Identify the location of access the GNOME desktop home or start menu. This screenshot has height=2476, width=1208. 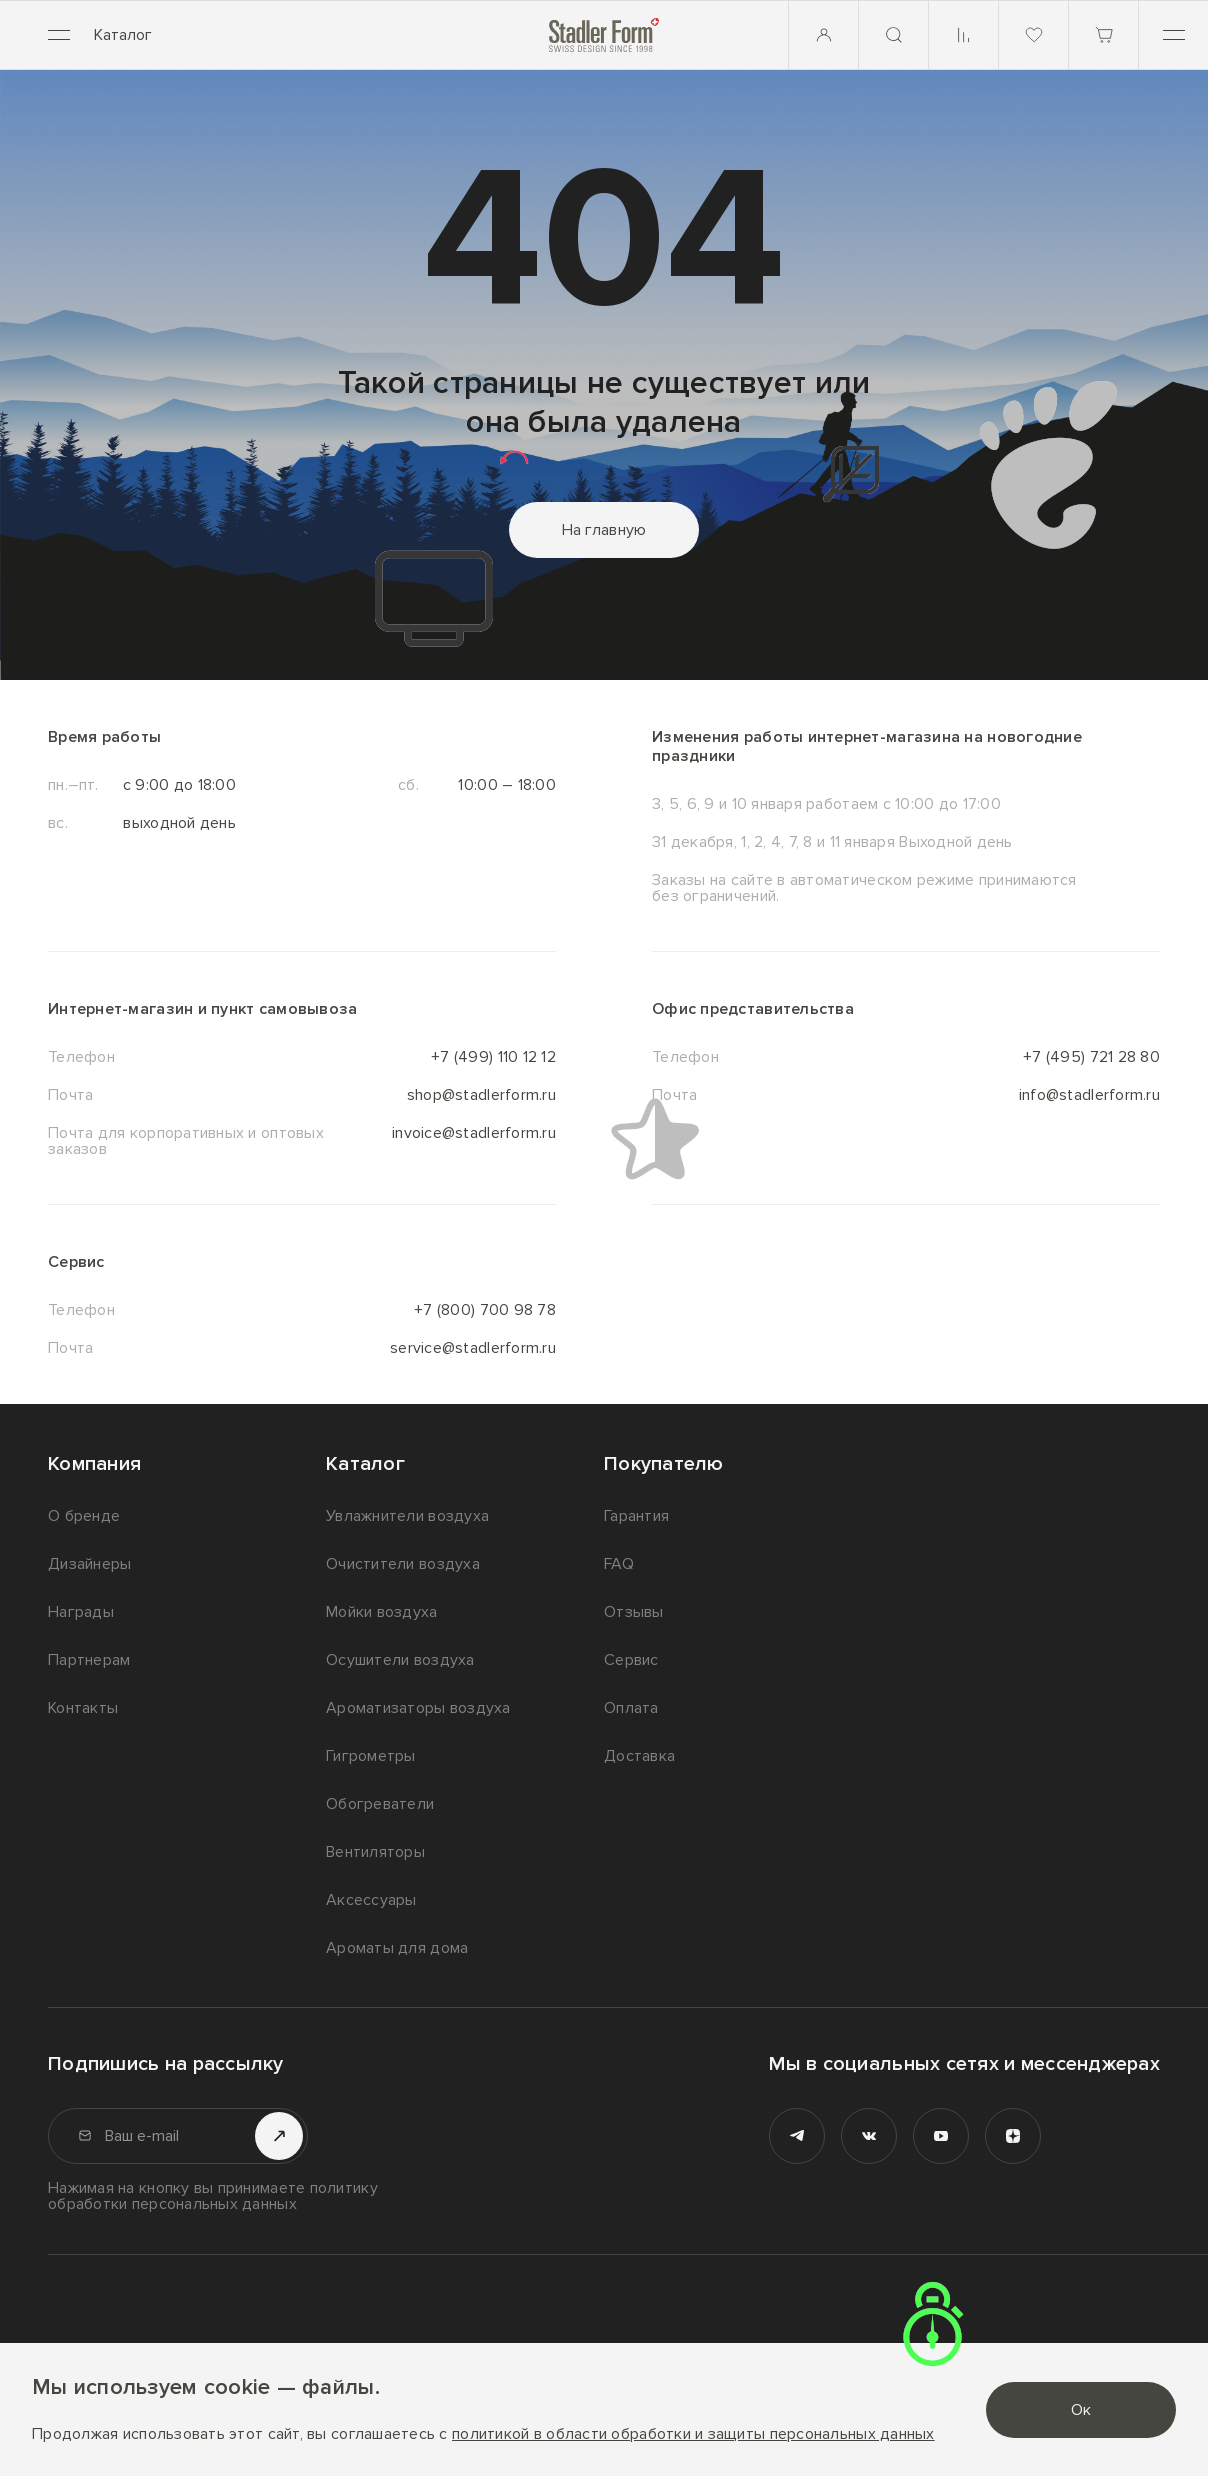
(1043, 465).